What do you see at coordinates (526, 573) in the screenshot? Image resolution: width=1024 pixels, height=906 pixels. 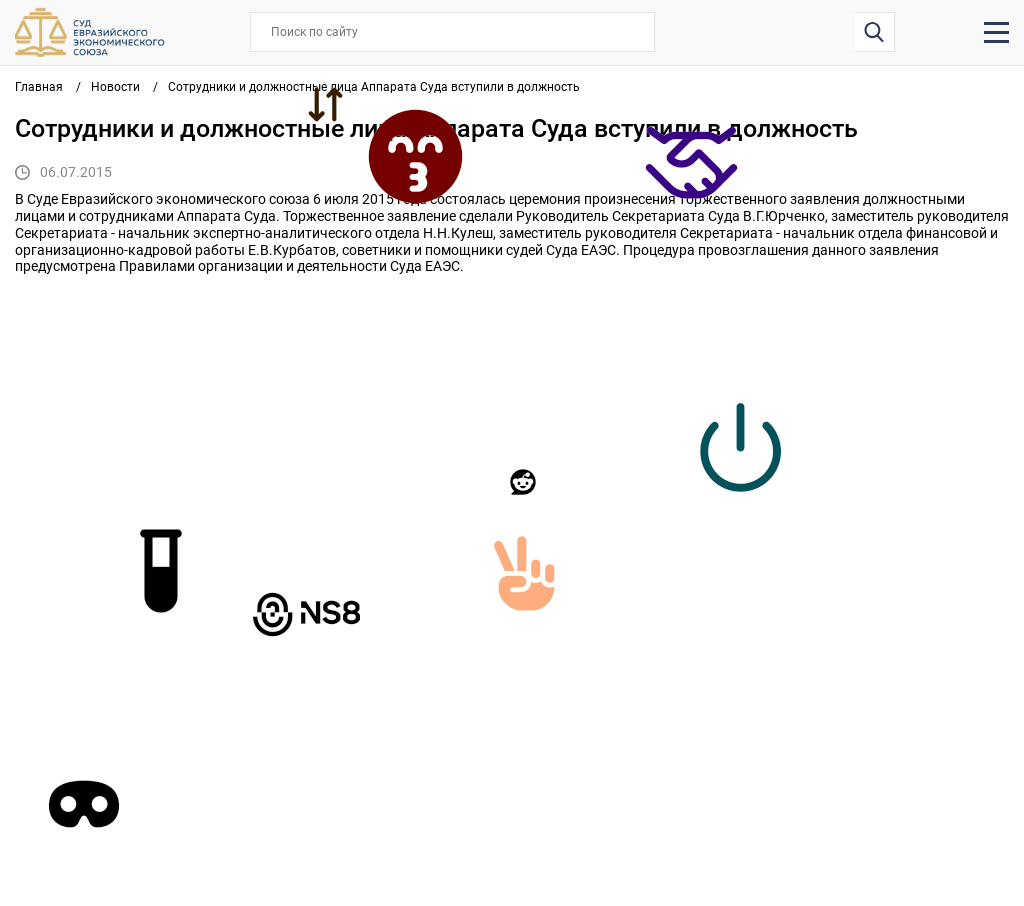 I see `peace sign or victory gesture emoji` at bounding box center [526, 573].